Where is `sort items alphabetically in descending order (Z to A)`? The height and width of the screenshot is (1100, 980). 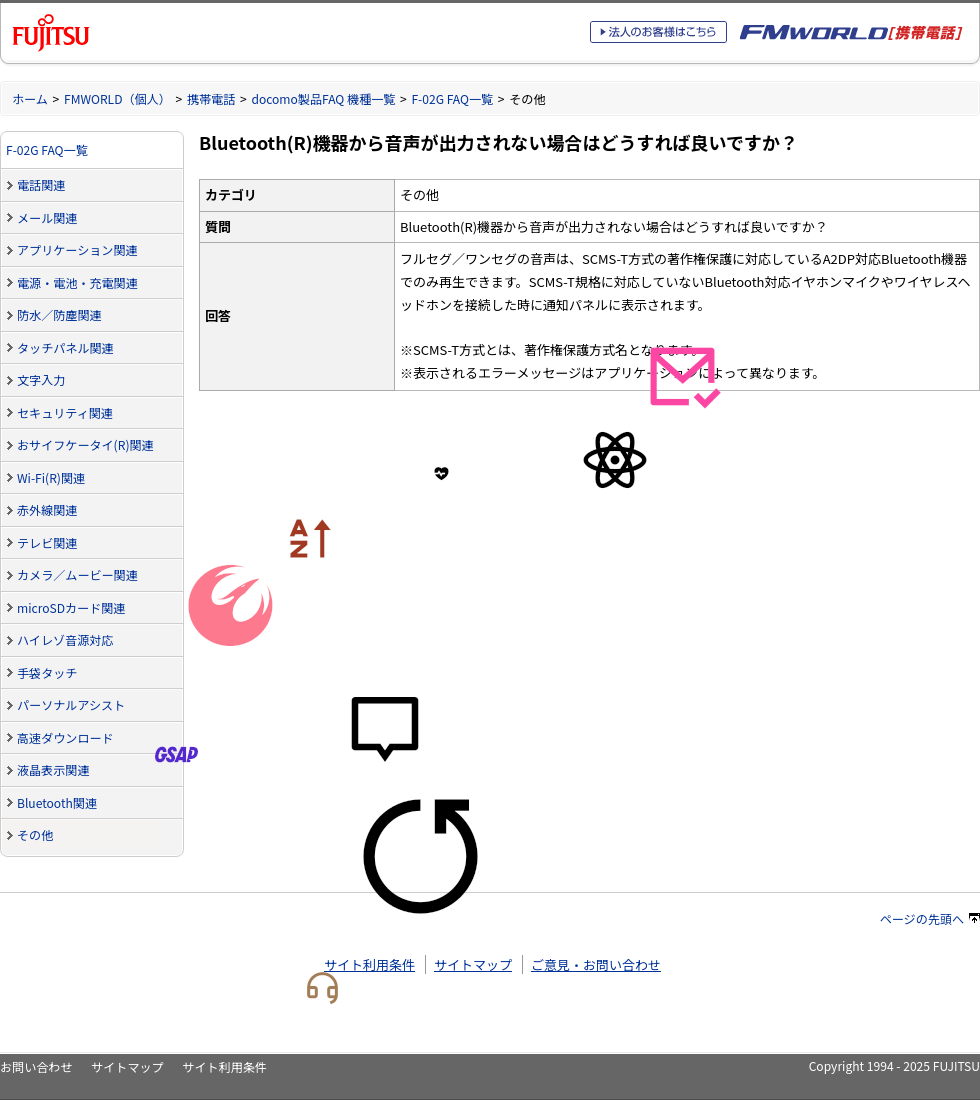 sort items alphabetically in descending order (Z to A) is located at coordinates (309, 538).